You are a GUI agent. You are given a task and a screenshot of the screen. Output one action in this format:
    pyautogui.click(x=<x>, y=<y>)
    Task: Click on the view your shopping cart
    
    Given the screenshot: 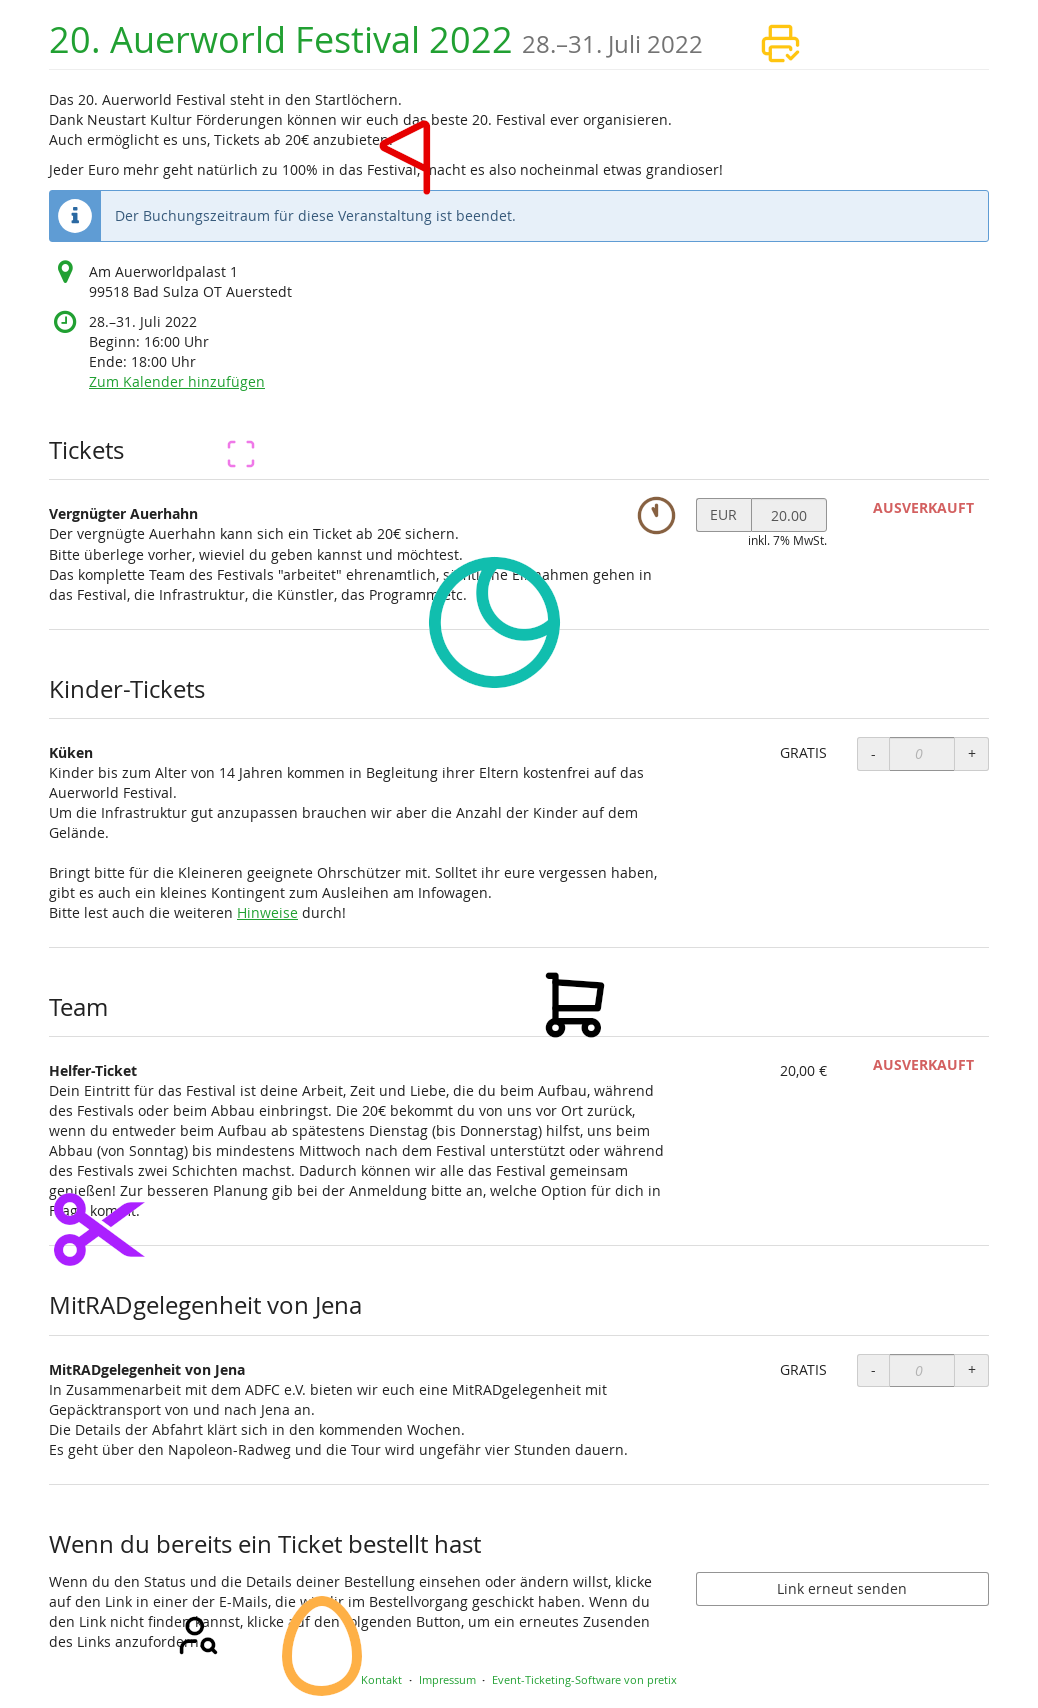 What is the action you would take?
    pyautogui.click(x=575, y=1005)
    